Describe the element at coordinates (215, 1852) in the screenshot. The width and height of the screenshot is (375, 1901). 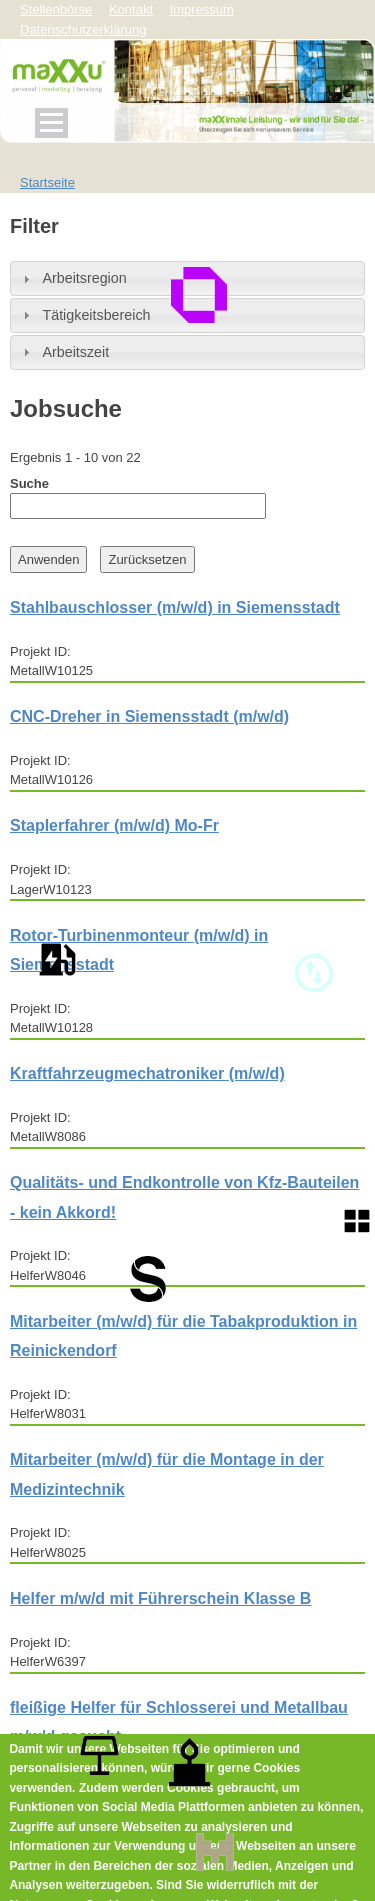
I see `open mixtral AI model settings` at that location.